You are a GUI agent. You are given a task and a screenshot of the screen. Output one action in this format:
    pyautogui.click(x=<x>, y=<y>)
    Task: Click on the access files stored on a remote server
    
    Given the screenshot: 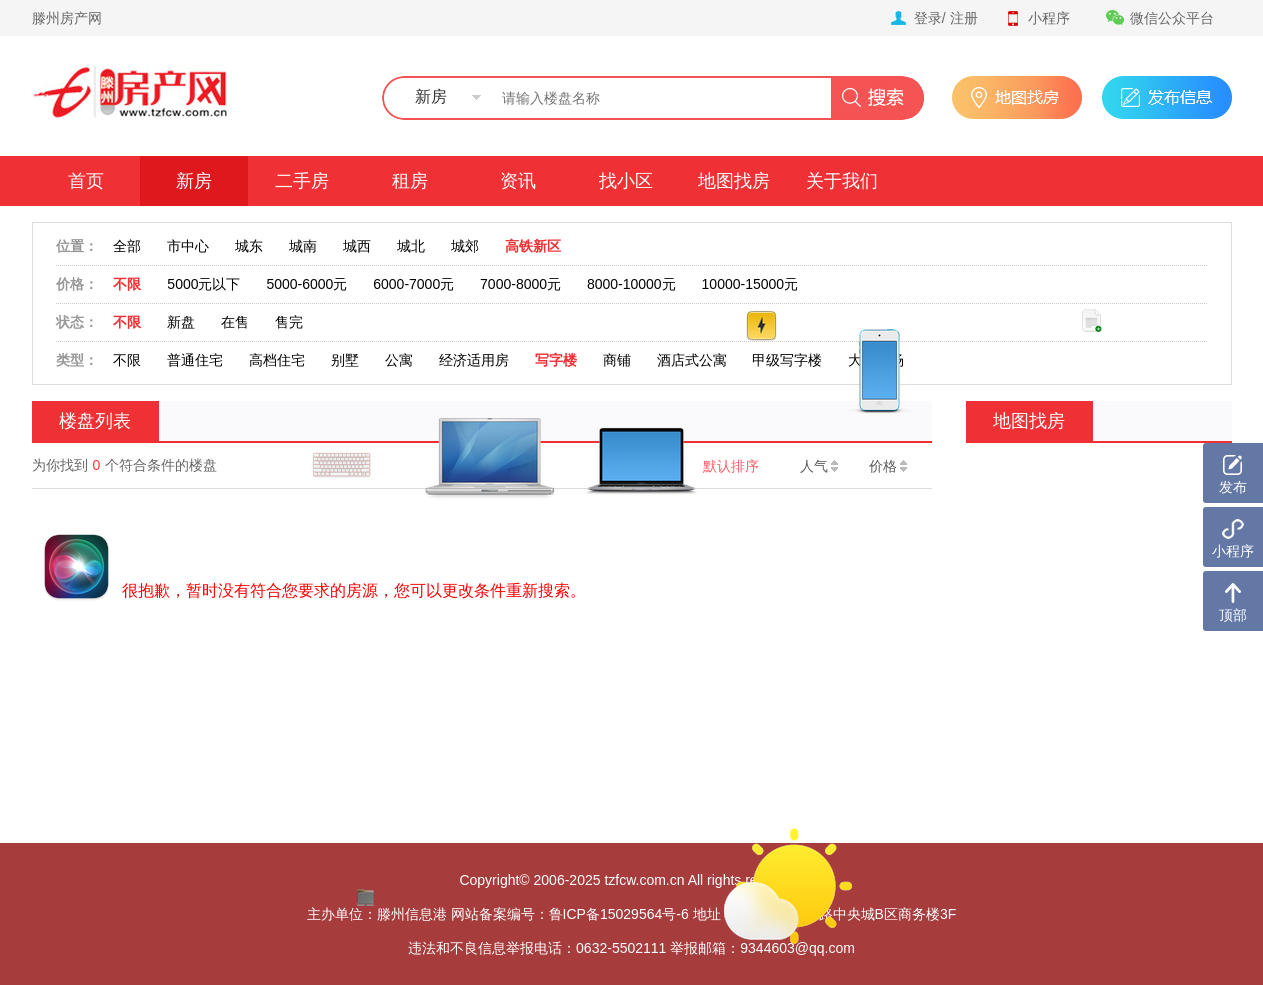 What is the action you would take?
    pyautogui.click(x=365, y=897)
    